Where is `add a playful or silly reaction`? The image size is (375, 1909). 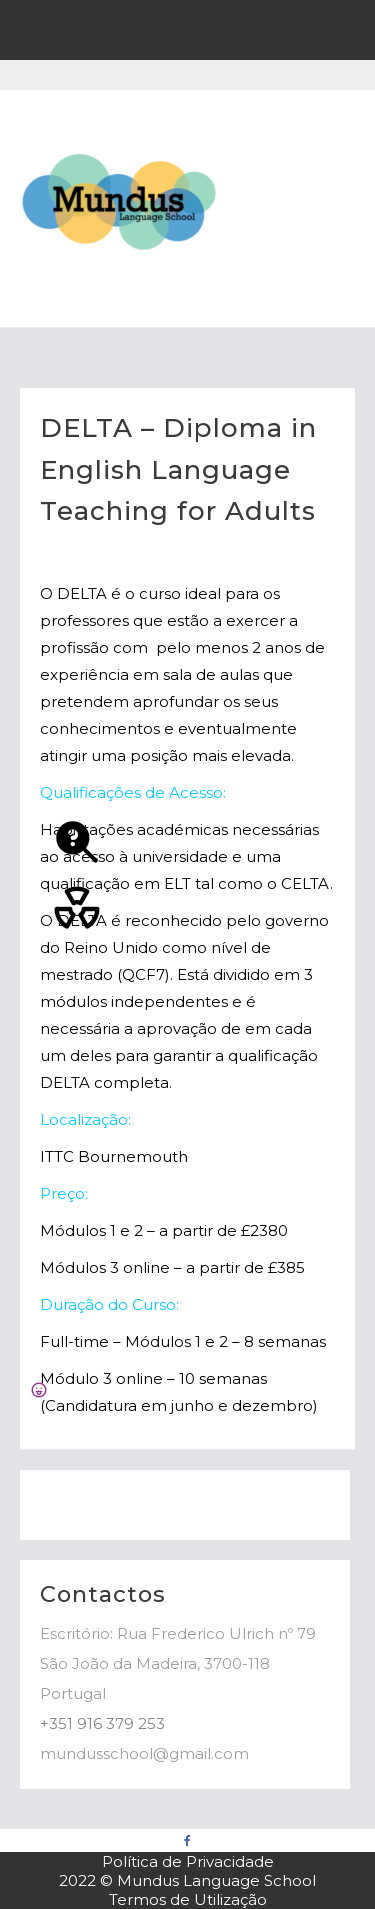 add a playful or silly reaction is located at coordinates (39, 1390).